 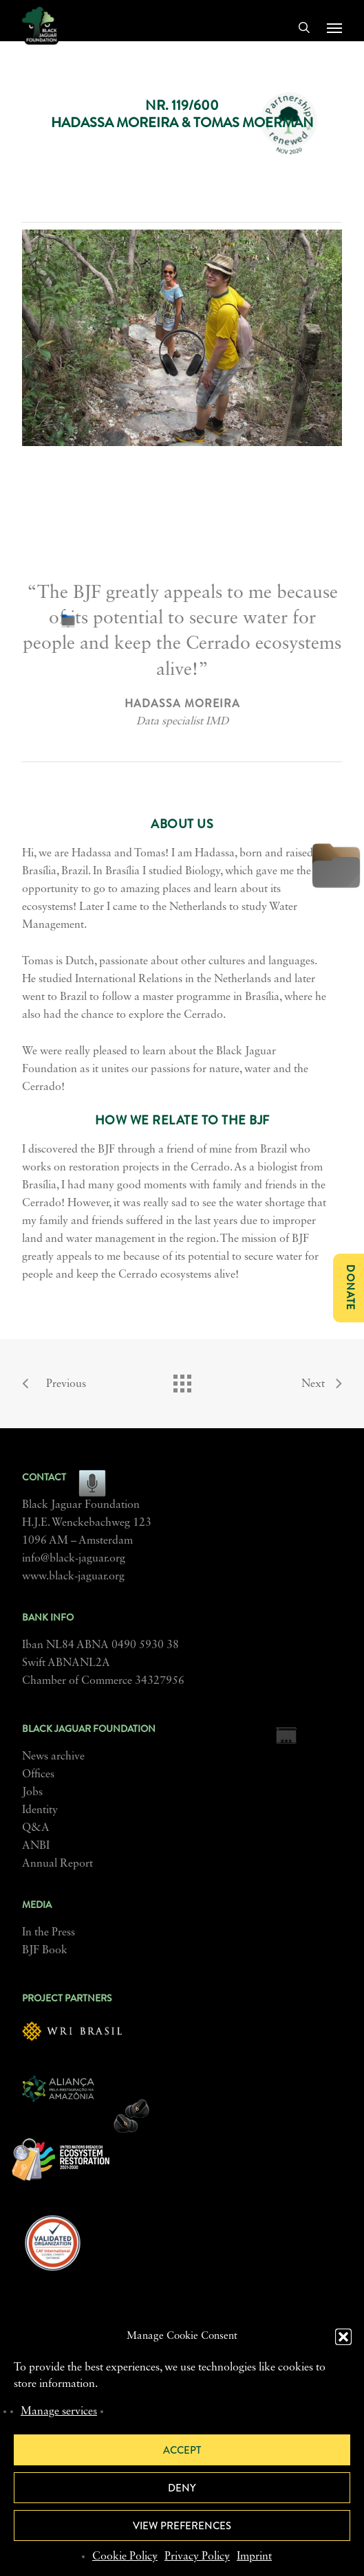 I want to click on connect beats wireless earbuds, so click(x=131, y=2116).